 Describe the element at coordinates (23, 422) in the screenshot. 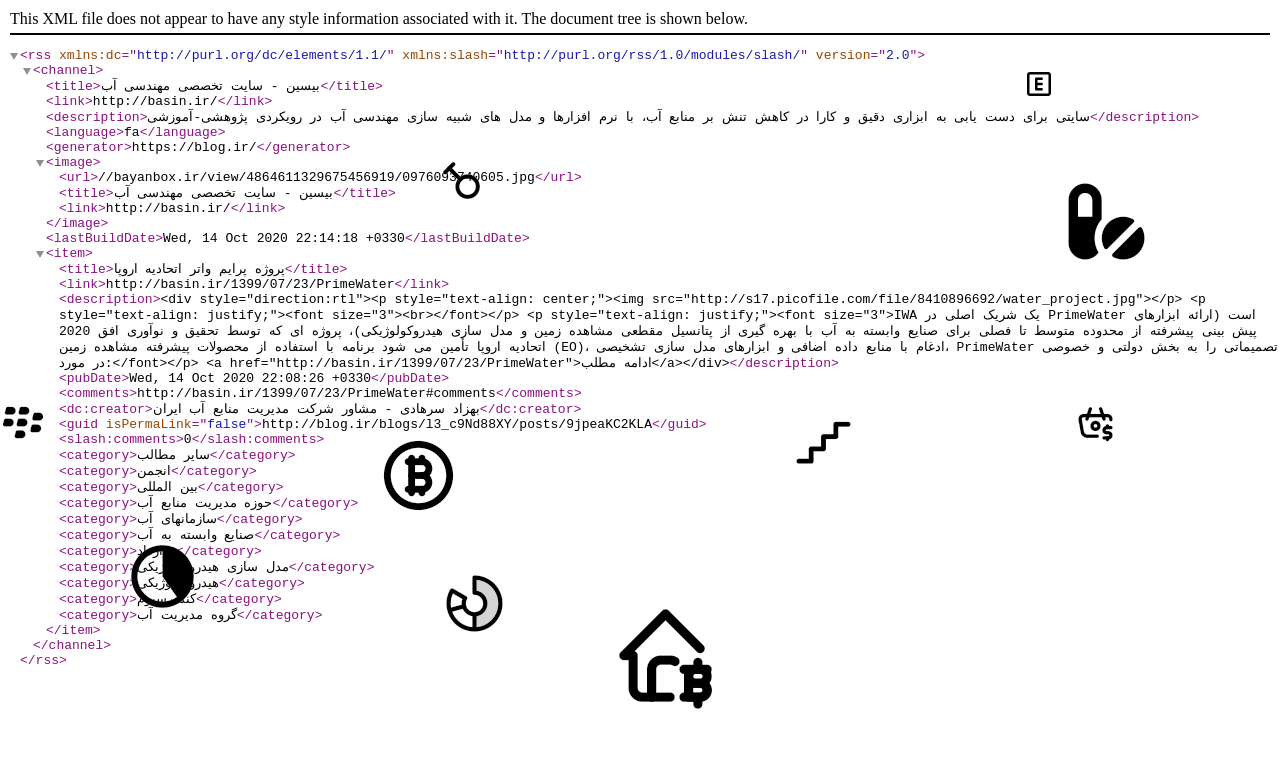

I see `BlackBerry brand logo` at that location.